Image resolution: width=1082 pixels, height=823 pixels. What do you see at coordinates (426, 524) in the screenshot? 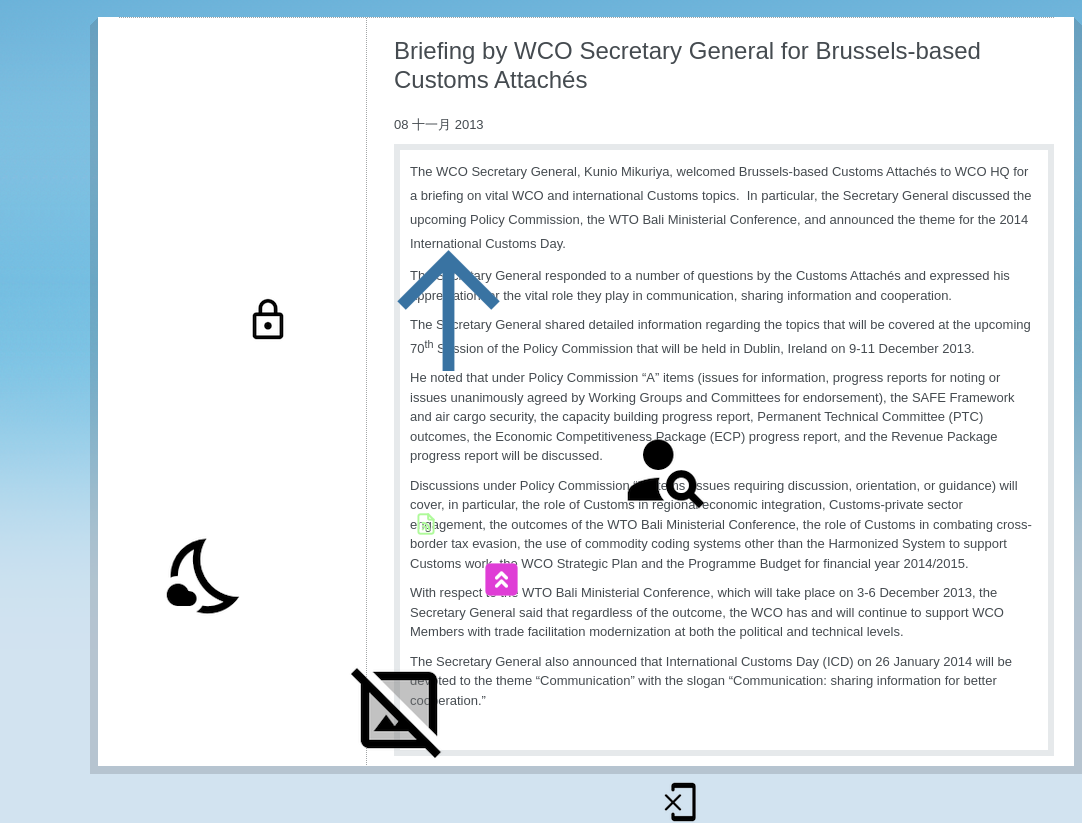
I see `view or manage RSS feed file` at bounding box center [426, 524].